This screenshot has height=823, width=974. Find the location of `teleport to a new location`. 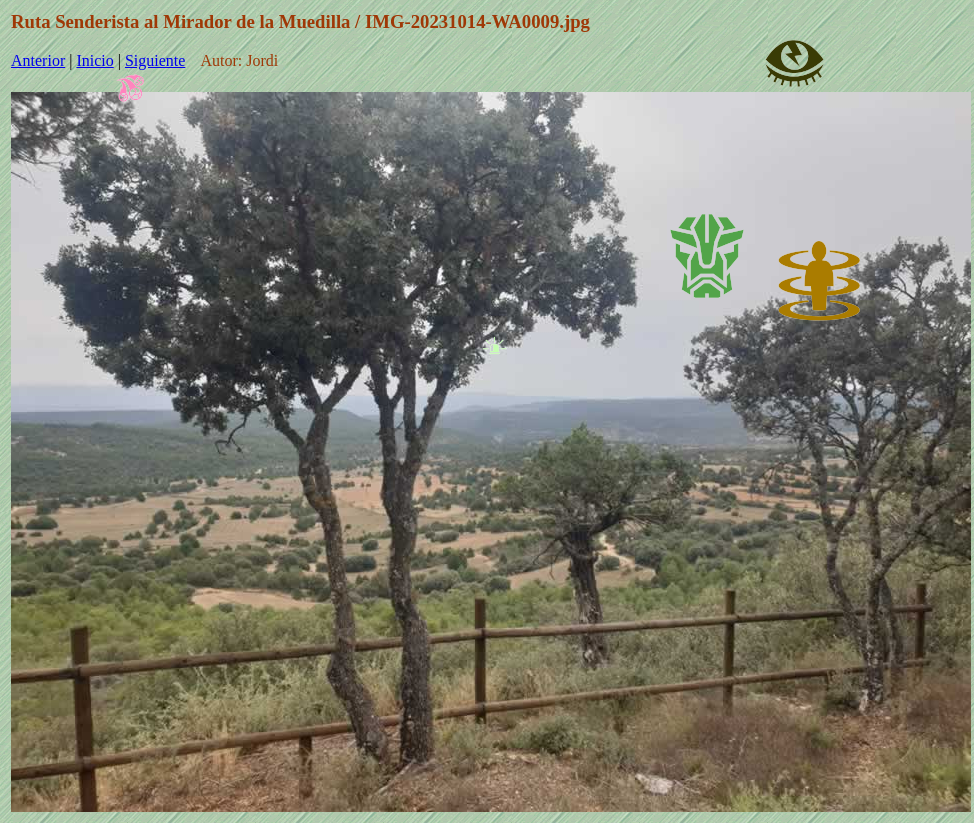

teleport to a new location is located at coordinates (819, 282).